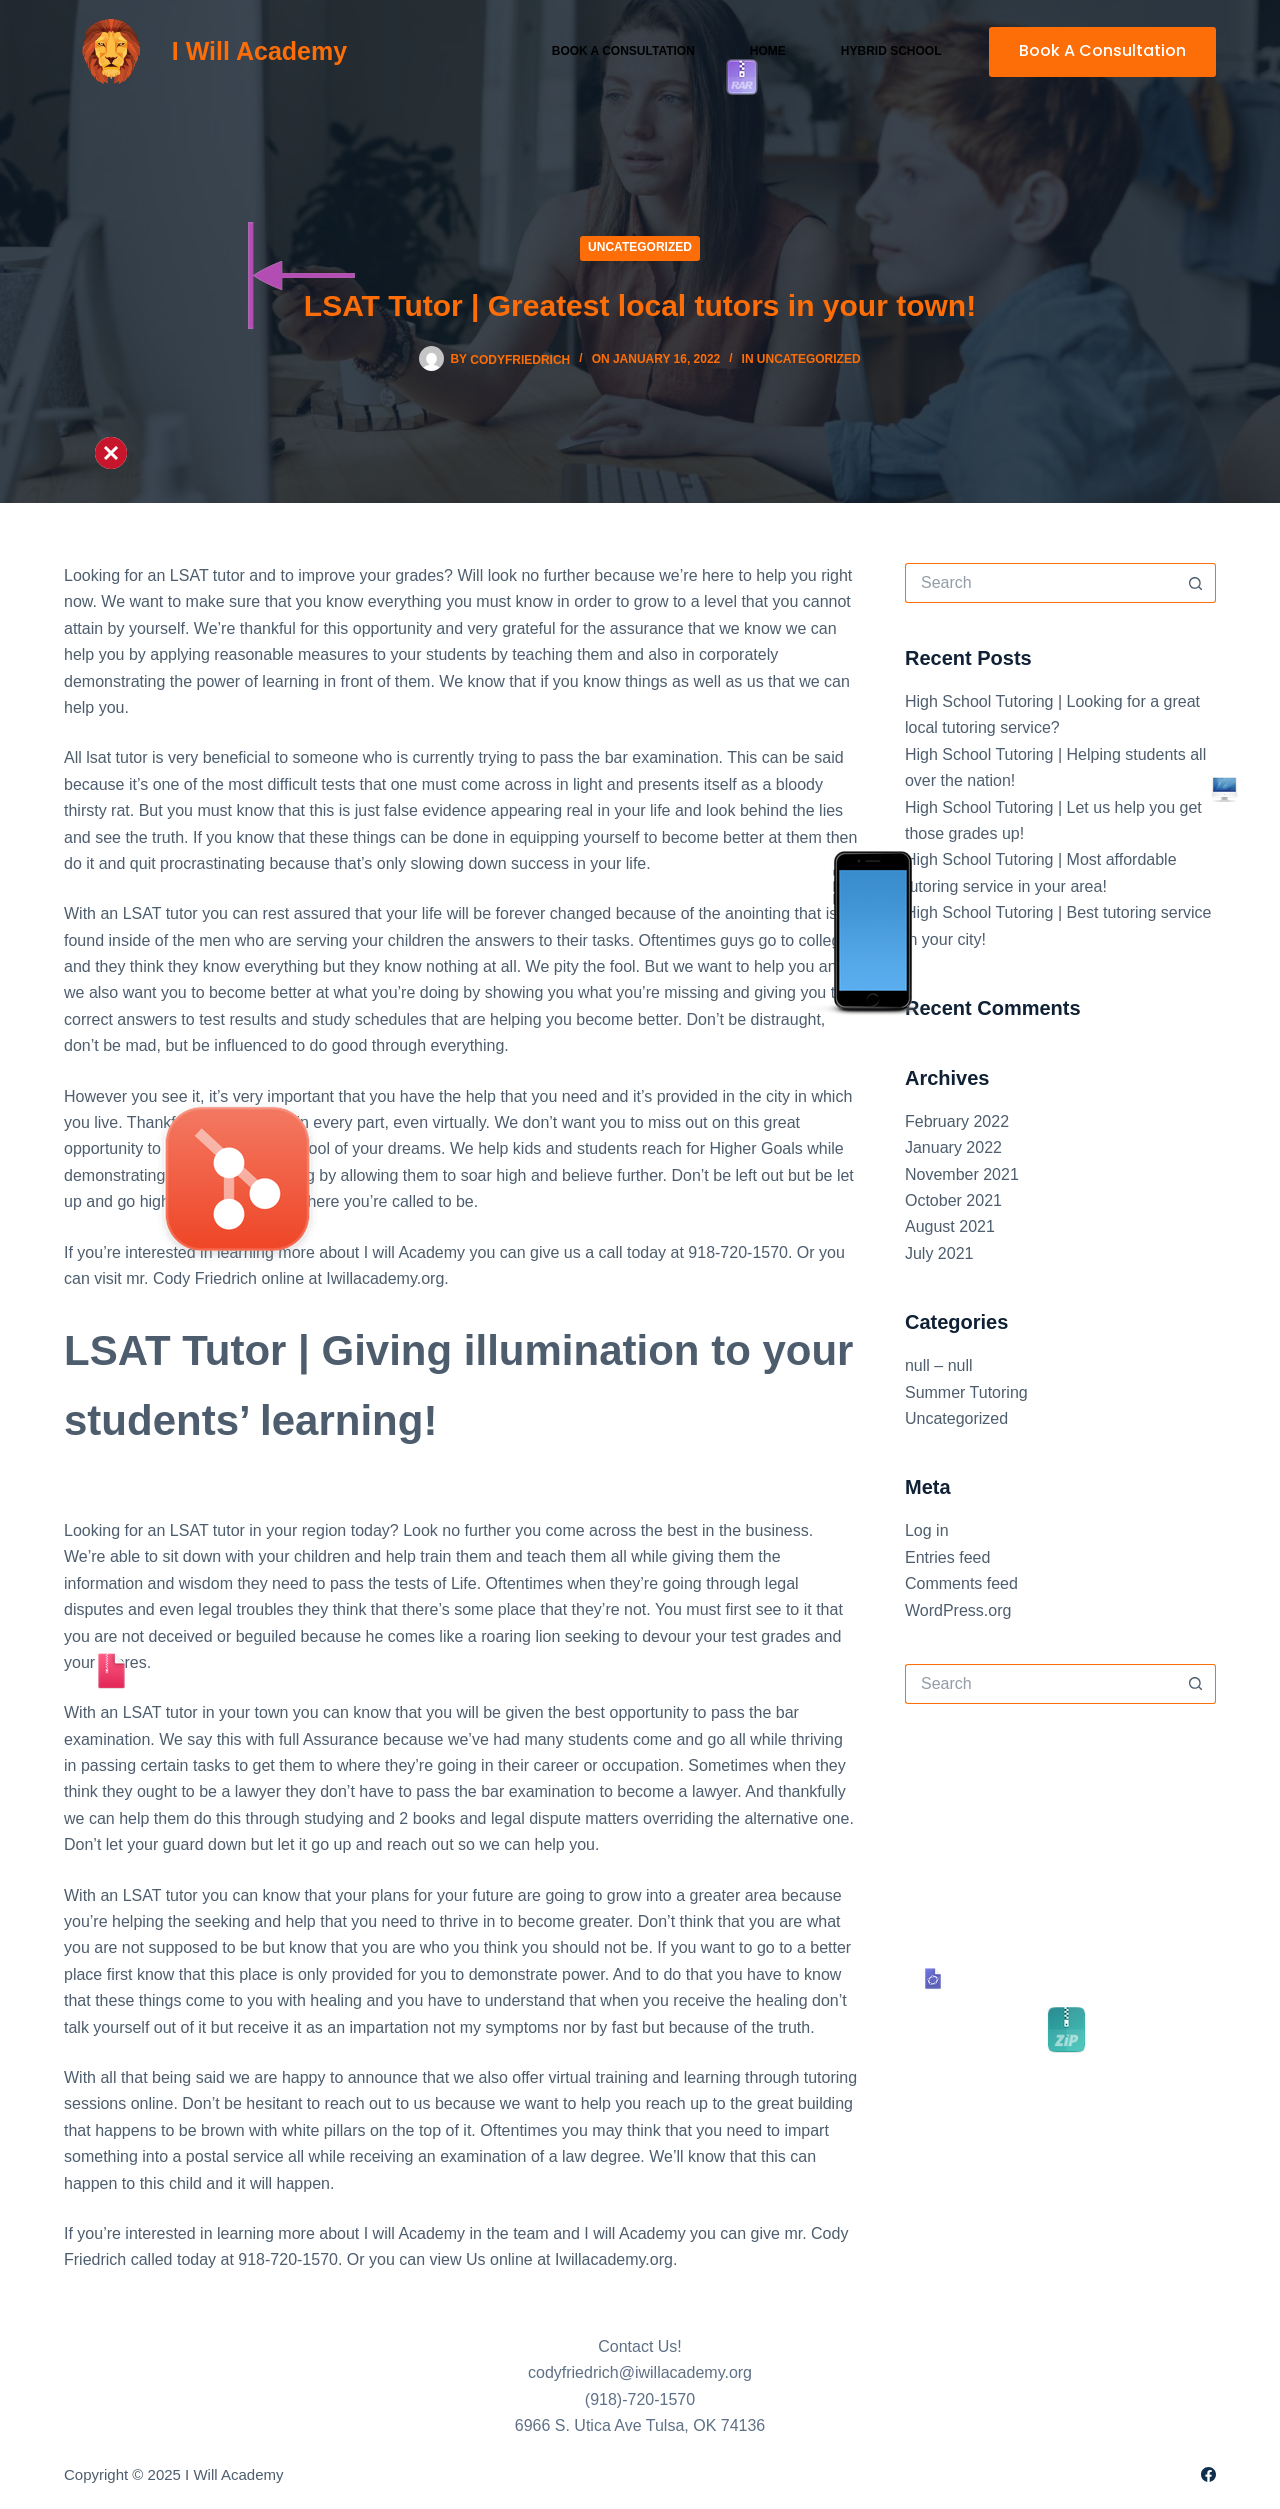  Describe the element at coordinates (873, 933) in the screenshot. I see `iPhone 7 device icon for system identification` at that location.